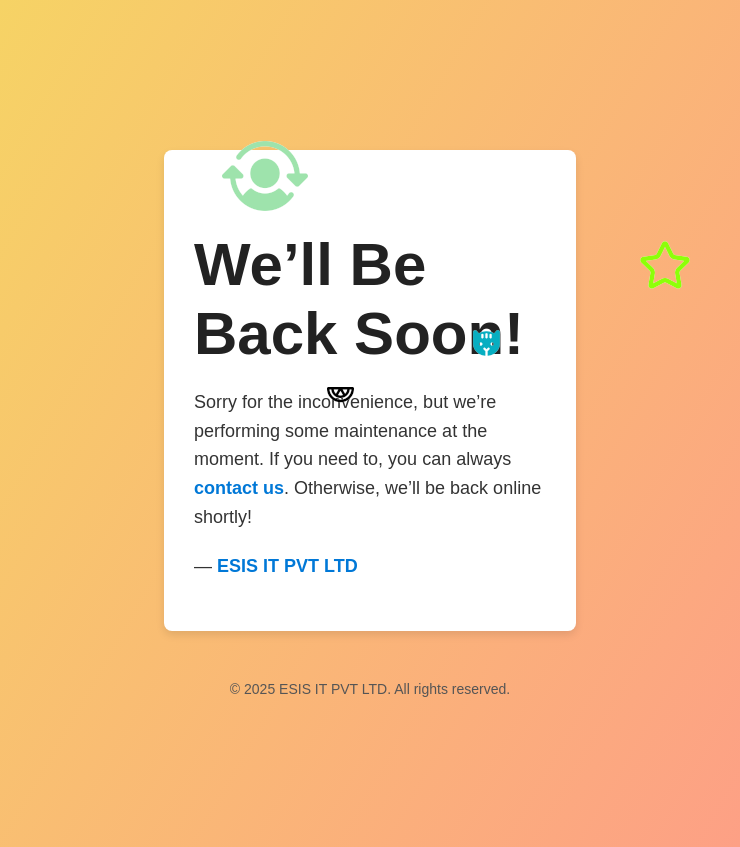 Image resolution: width=740 pixels, height=847 pixels. Describe the element at coordinates (265, 176) in the screenshot. I see `switch between user accounts` at that location.